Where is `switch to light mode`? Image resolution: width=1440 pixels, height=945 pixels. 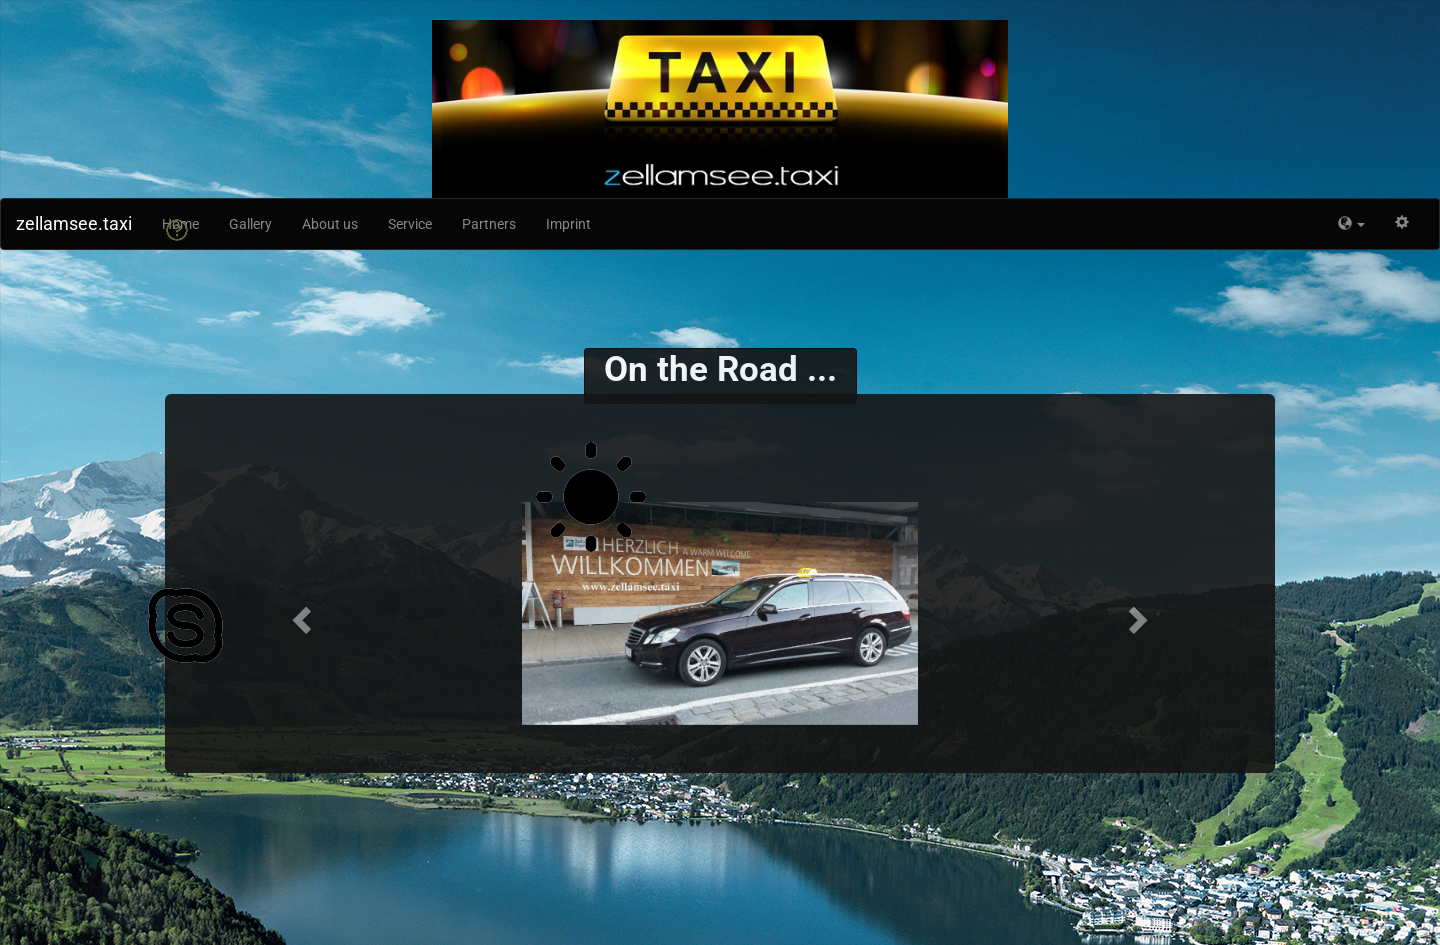 switch to light mode is located at coordinates (591, 497).